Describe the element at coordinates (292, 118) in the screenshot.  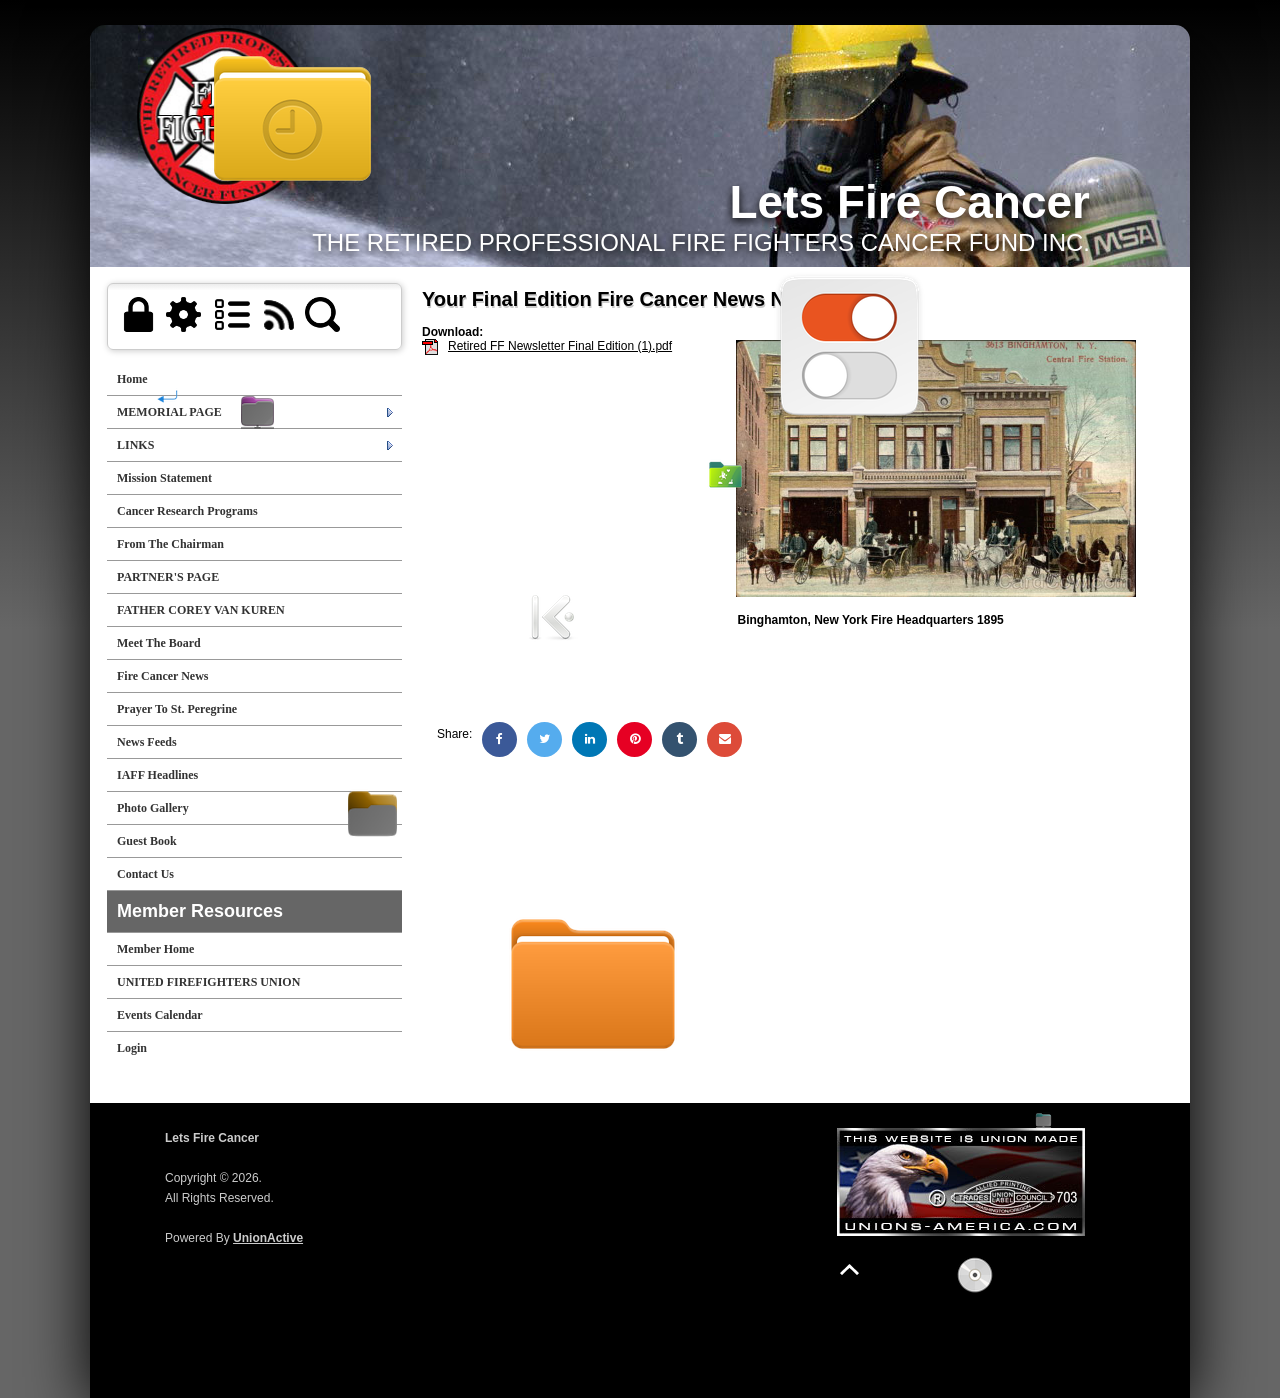
I see `access temporary files folder` at that location.